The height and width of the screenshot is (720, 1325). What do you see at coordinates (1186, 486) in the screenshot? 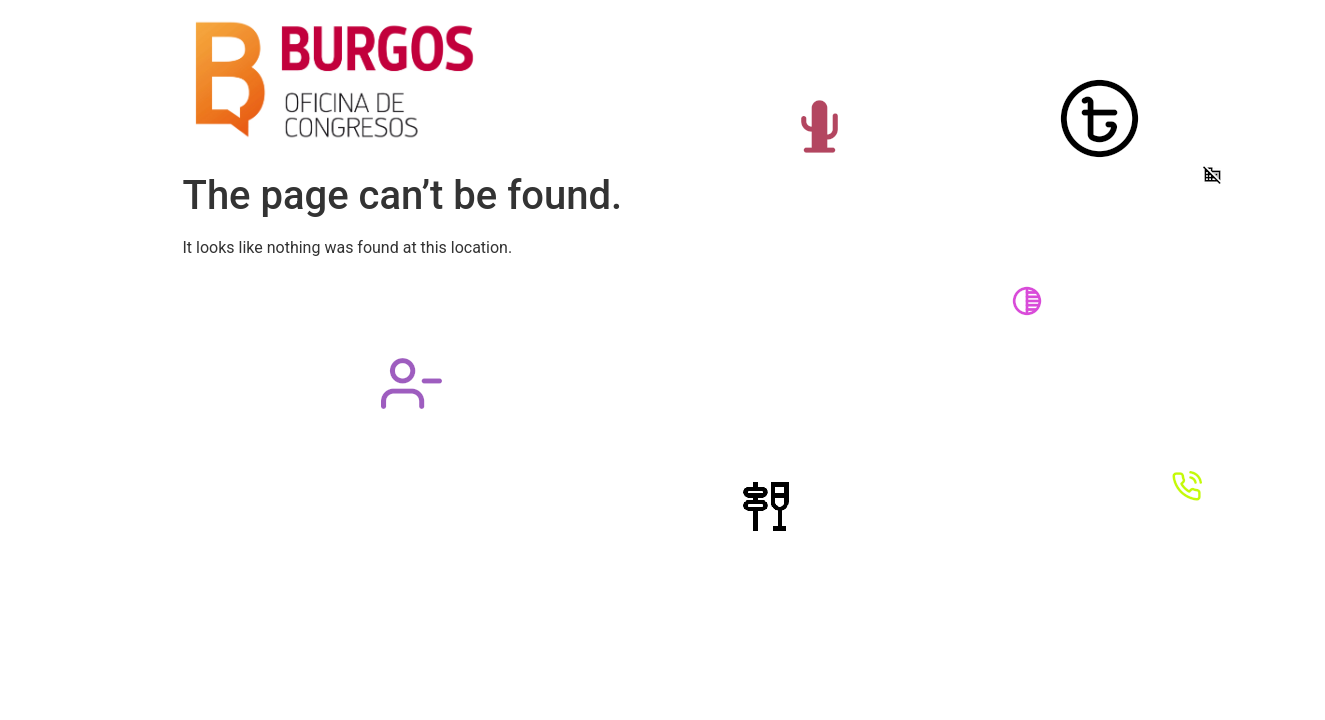
I see `make a phone call` at bounding box center [1186, 486].